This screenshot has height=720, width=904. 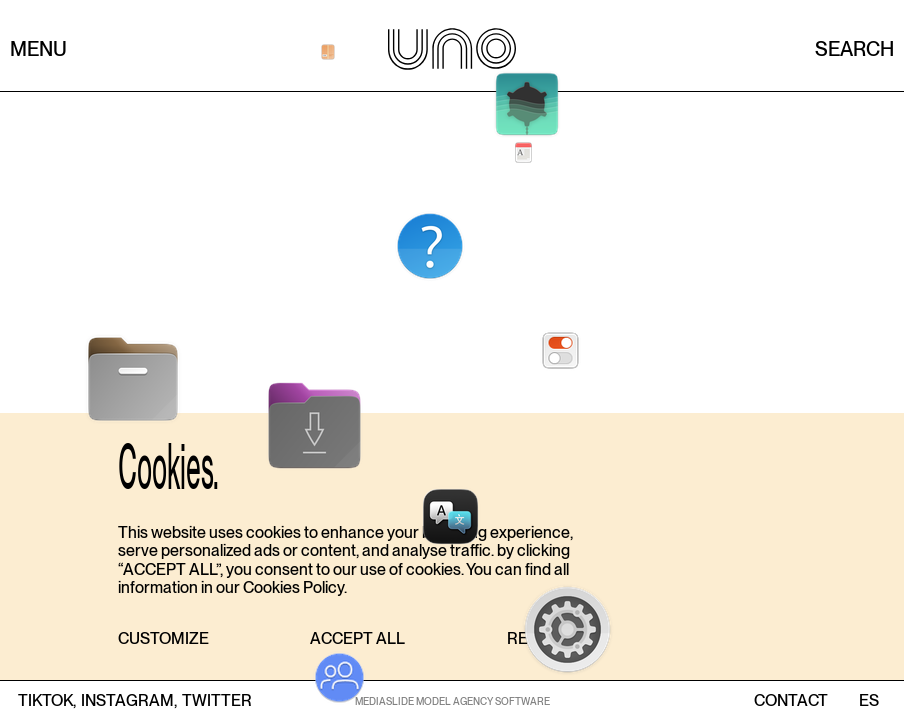 I want to click on open system preferences, so click(x=567, y=629).